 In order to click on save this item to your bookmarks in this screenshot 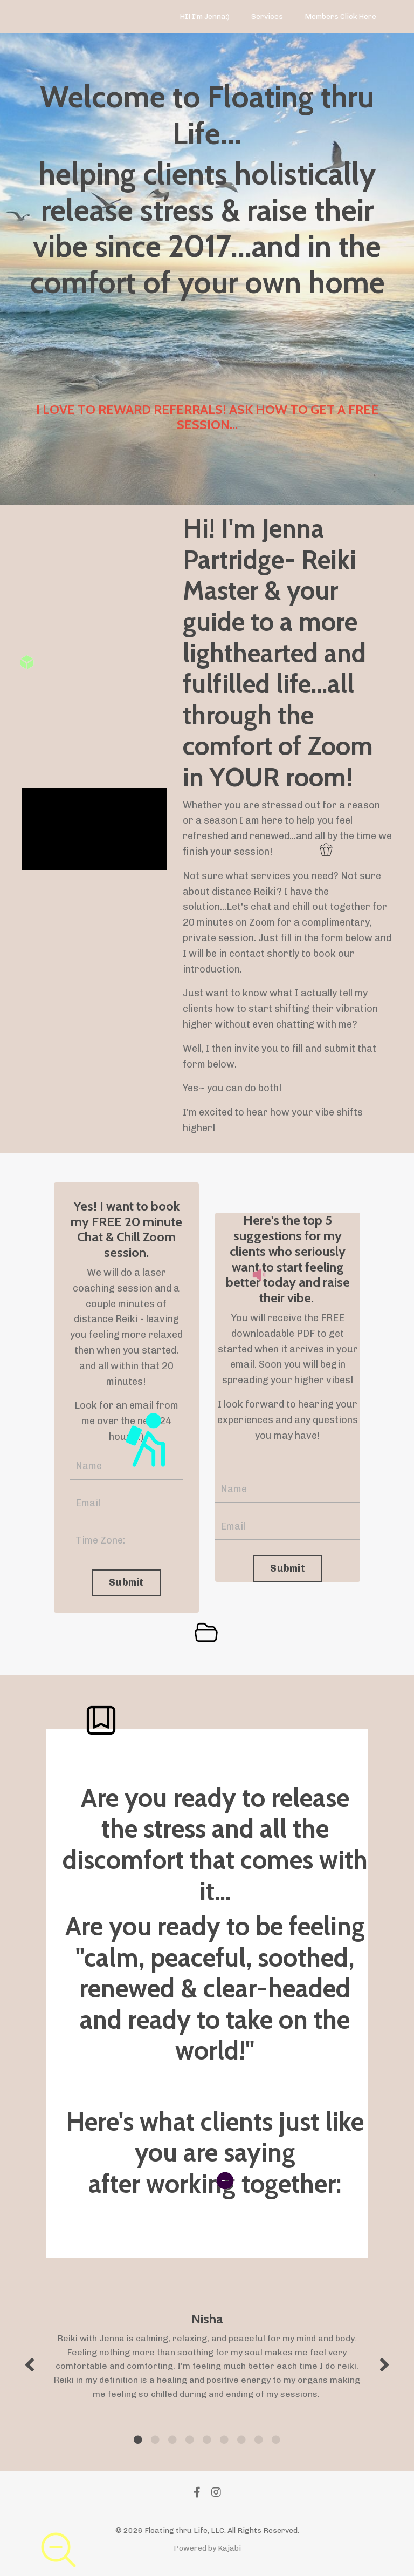, I will do `click(101, 1720)`.